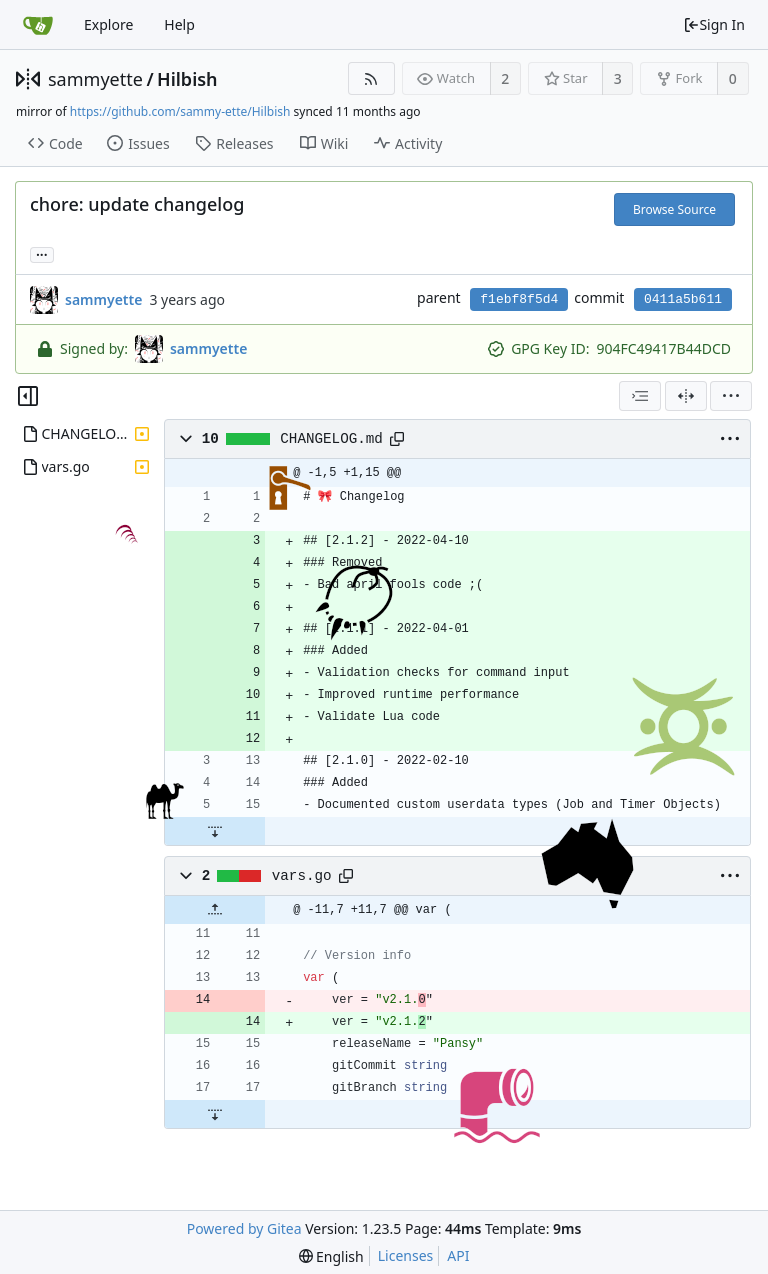  What do you see at coordinates (587, 863) in the screenshot?
I see `select australia as your region` at bounding box center [587, 863].